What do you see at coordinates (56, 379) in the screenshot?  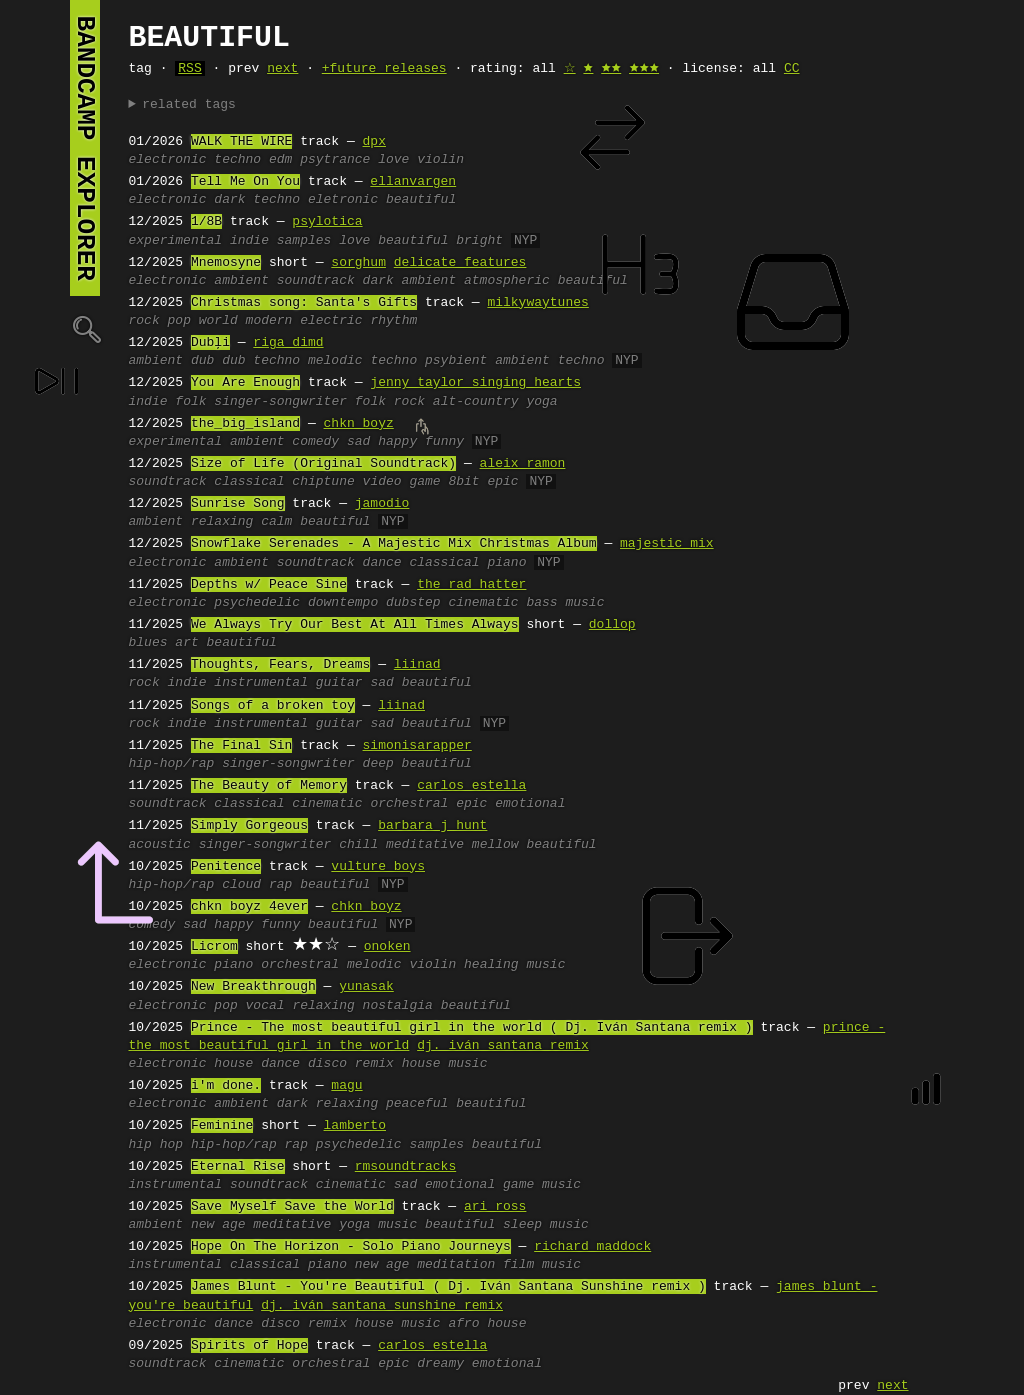 I see `toggle between play and pause for media playback` at bounding box center [56, 379].